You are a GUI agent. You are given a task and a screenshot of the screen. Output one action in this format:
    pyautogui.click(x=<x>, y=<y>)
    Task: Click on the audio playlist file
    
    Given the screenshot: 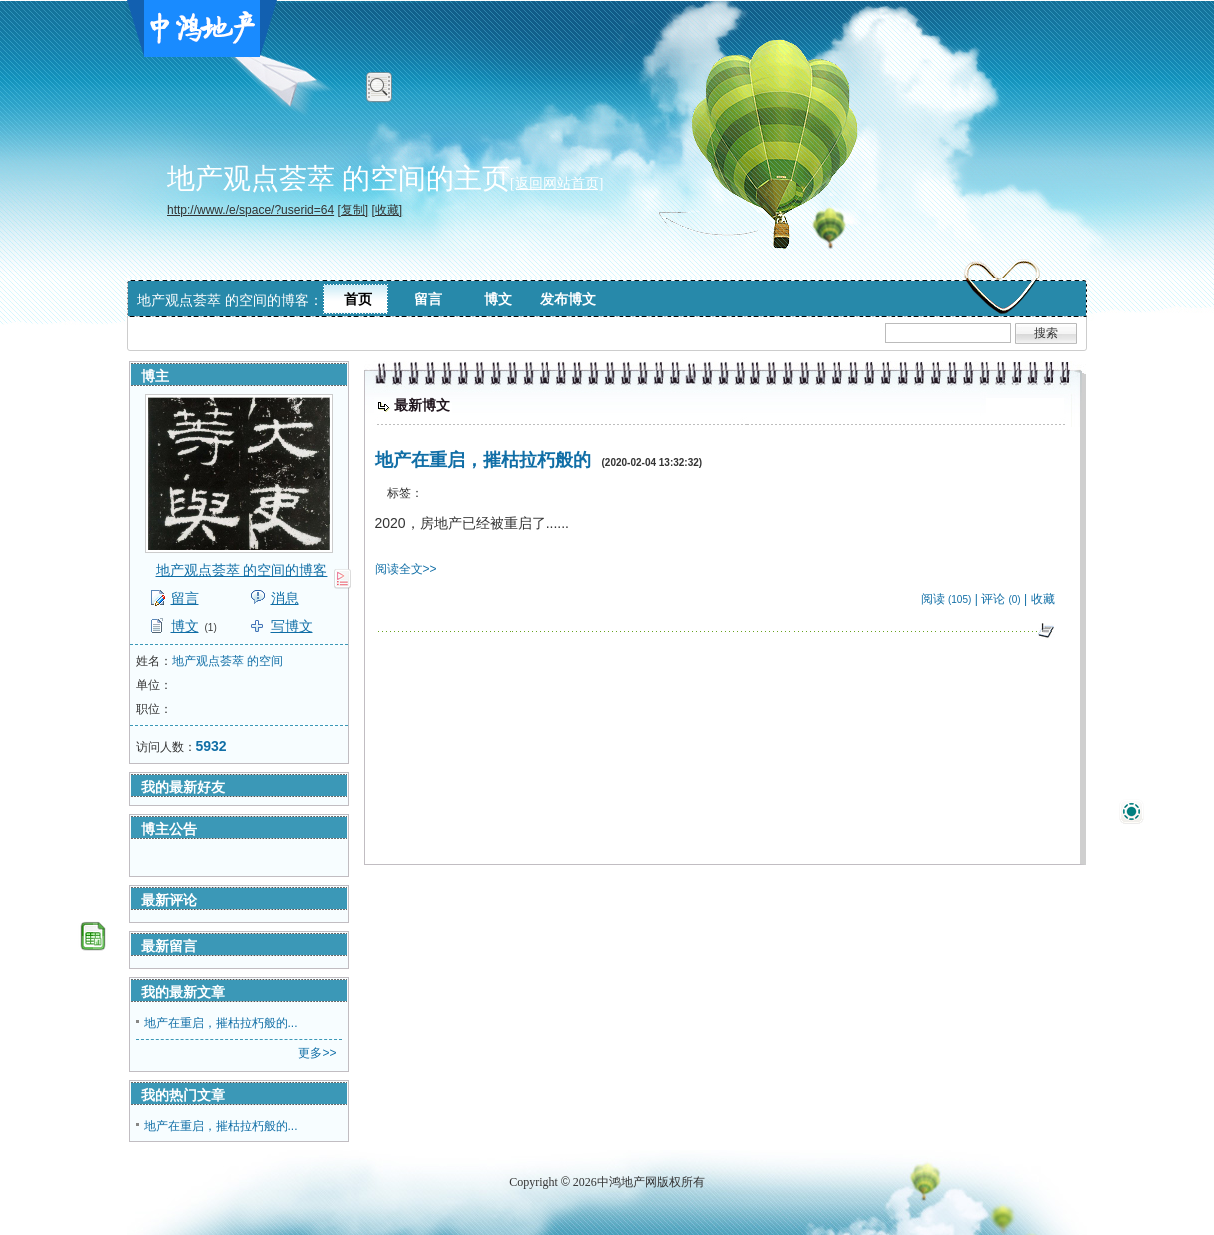 What is the action you would take?
    pyautogui.click(x=342, y=578)
    